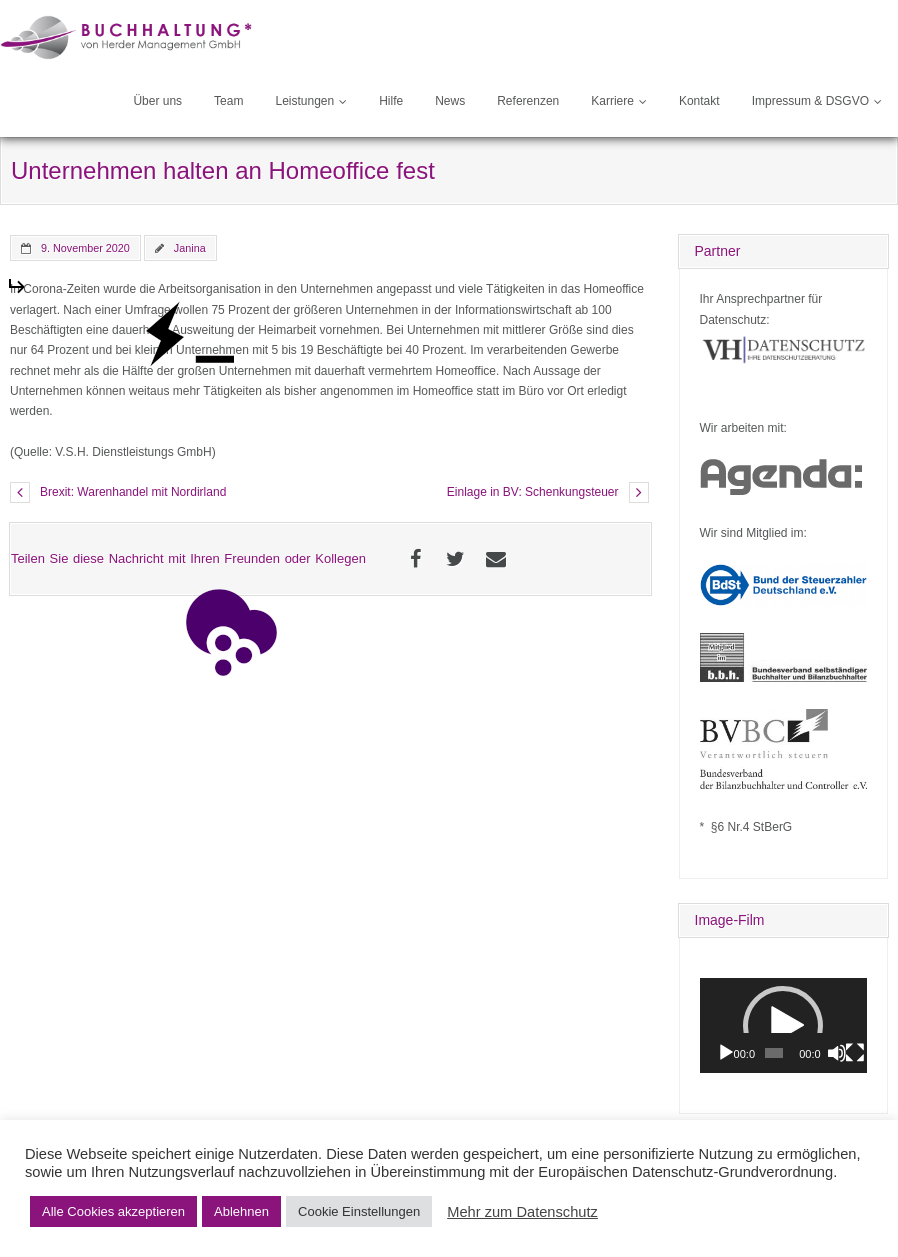 The width and height of the screenshot is (898, 1257). Describe the element at coordinates (16, 286) in the screenshot. I see `reply to a message or comment` at that location.